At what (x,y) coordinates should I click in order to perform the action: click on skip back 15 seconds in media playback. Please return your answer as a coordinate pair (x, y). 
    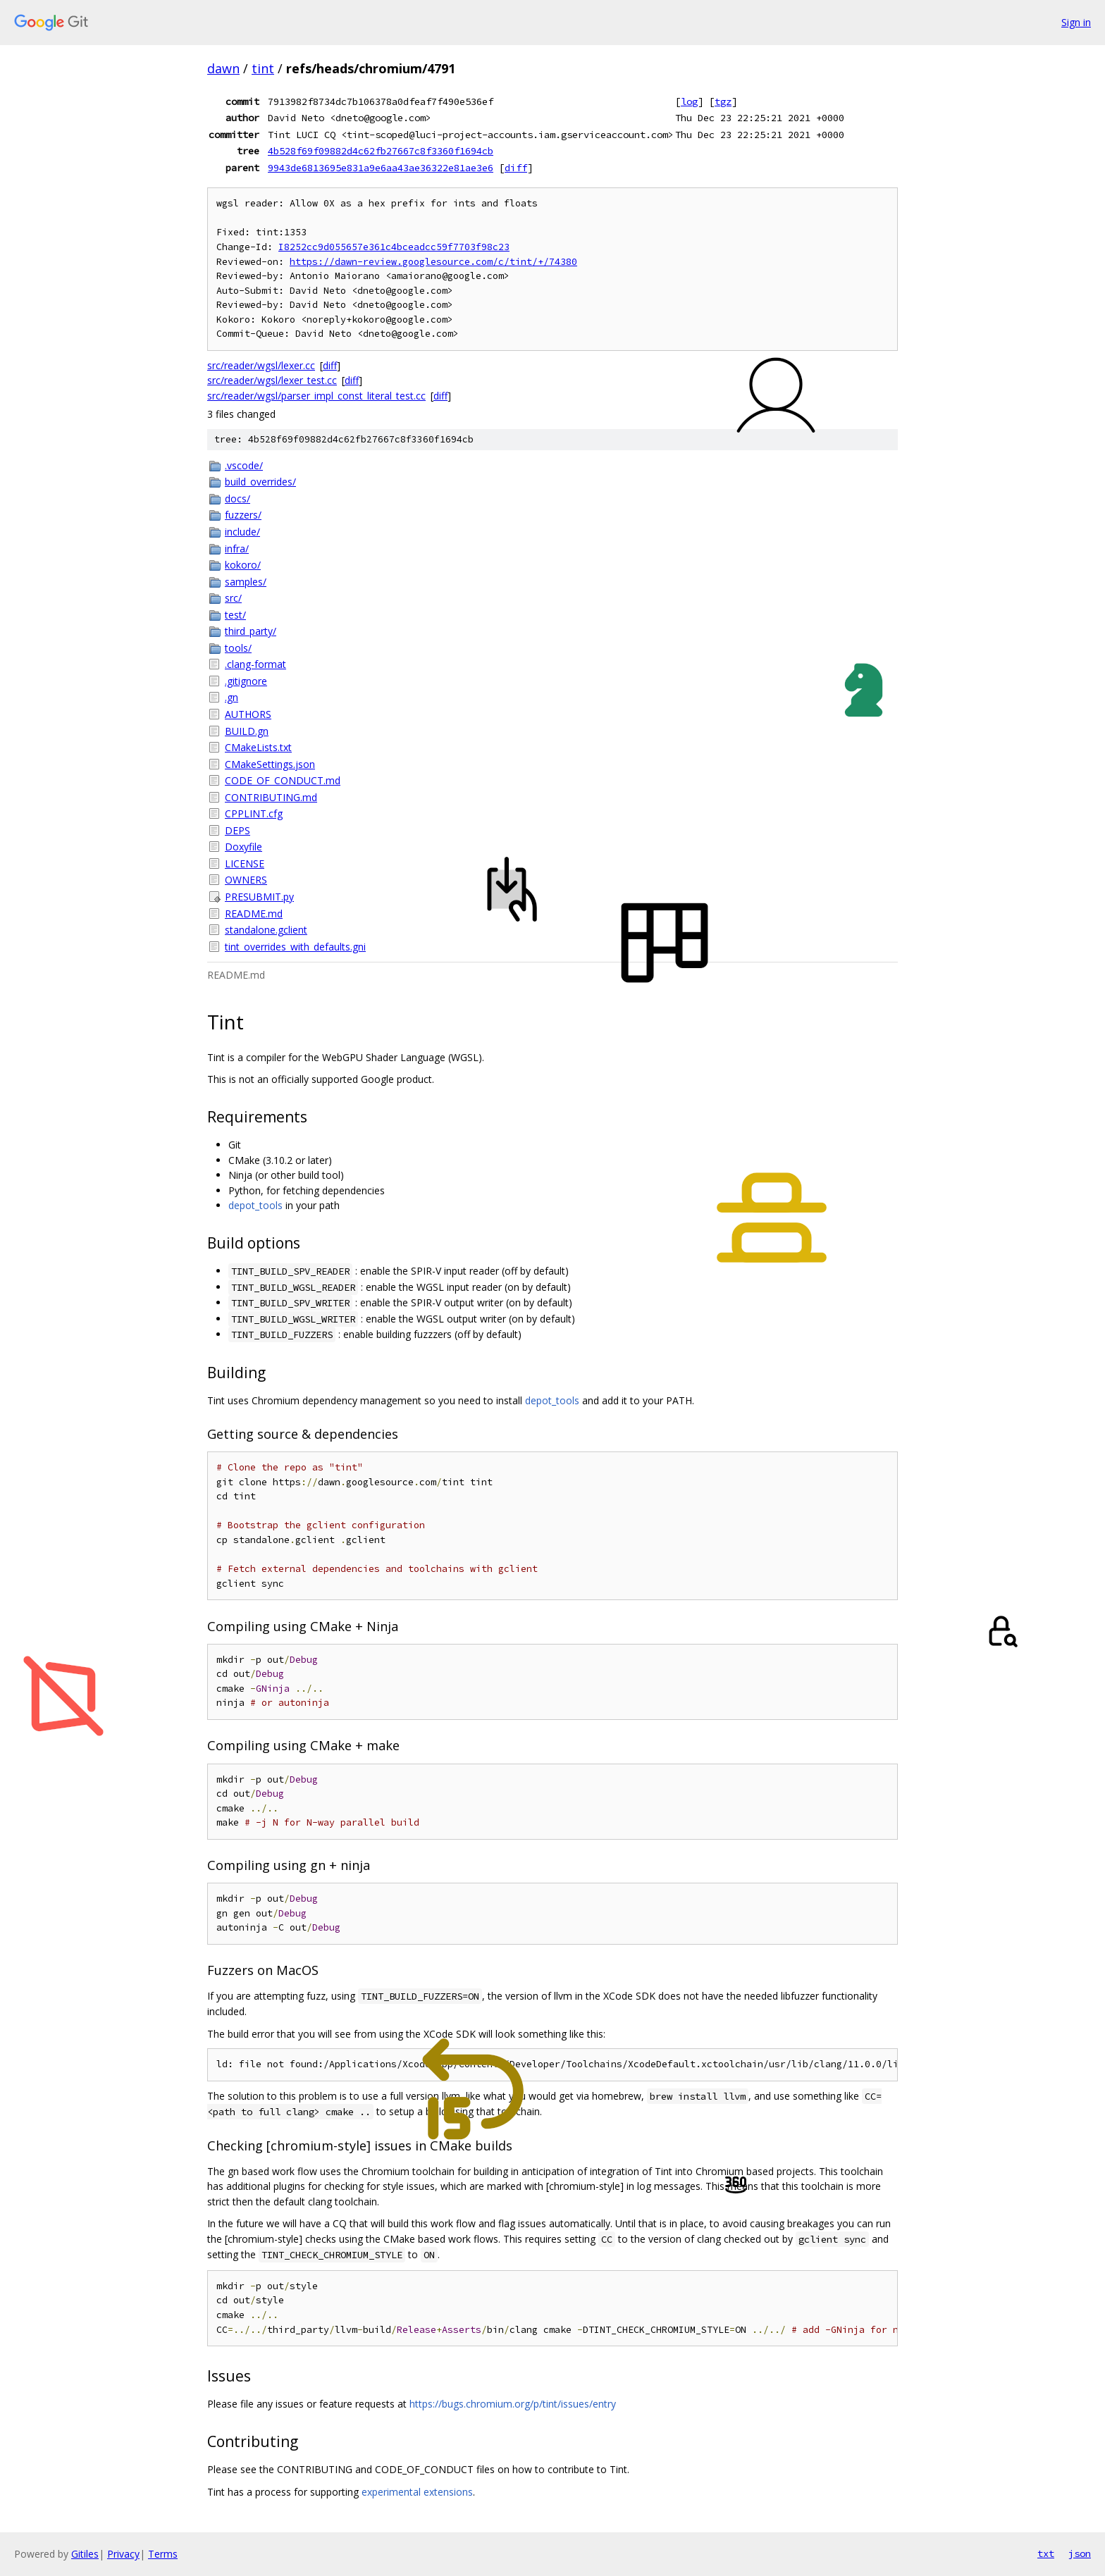
    Looking at the image, I should click on (470, 2091).